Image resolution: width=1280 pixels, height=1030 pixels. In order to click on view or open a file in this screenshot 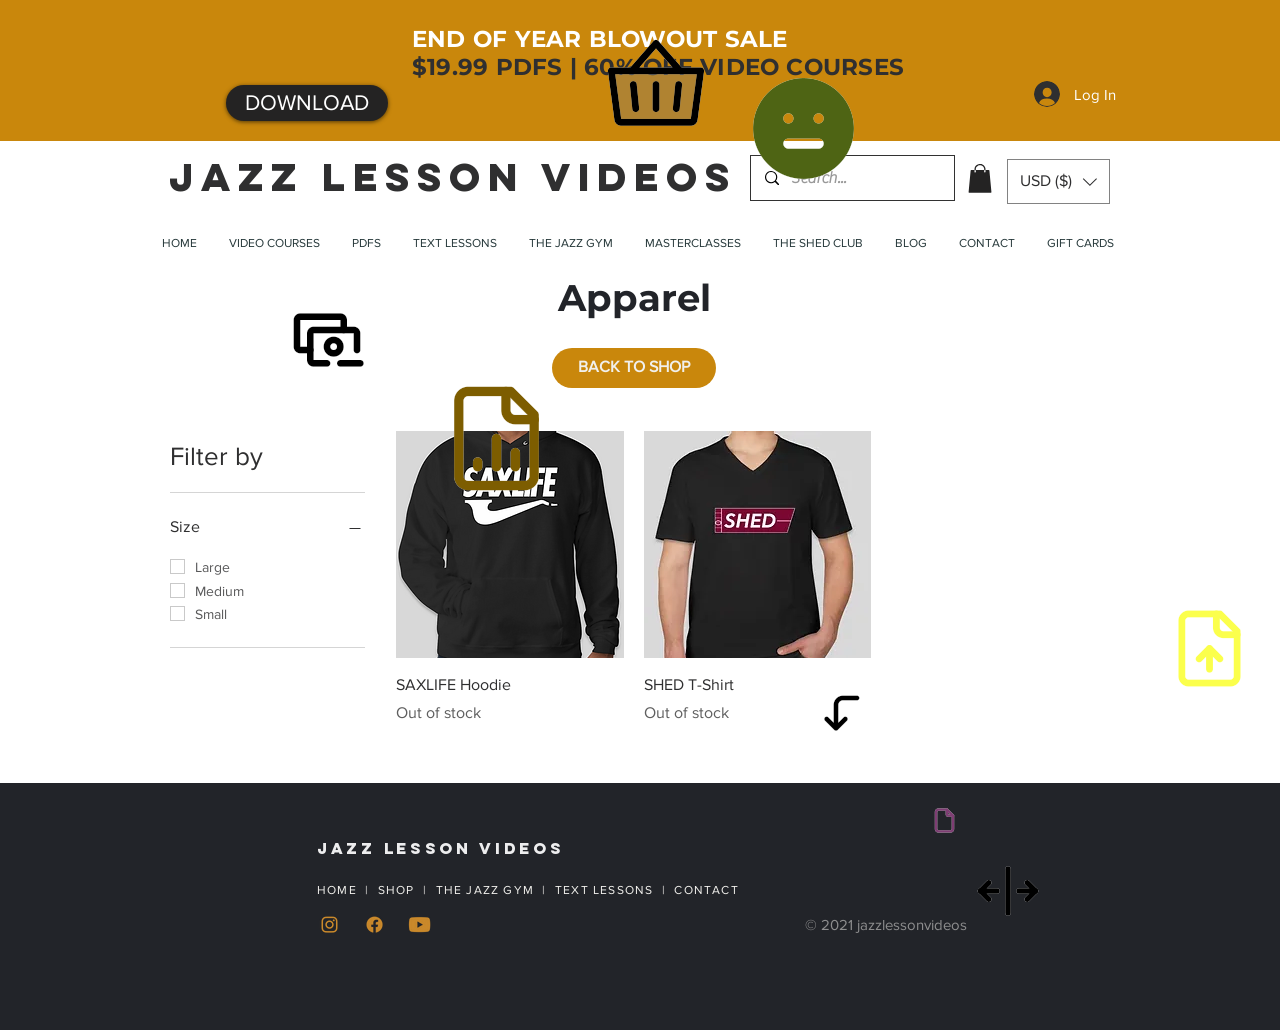, I will do `click(944, 820)`.